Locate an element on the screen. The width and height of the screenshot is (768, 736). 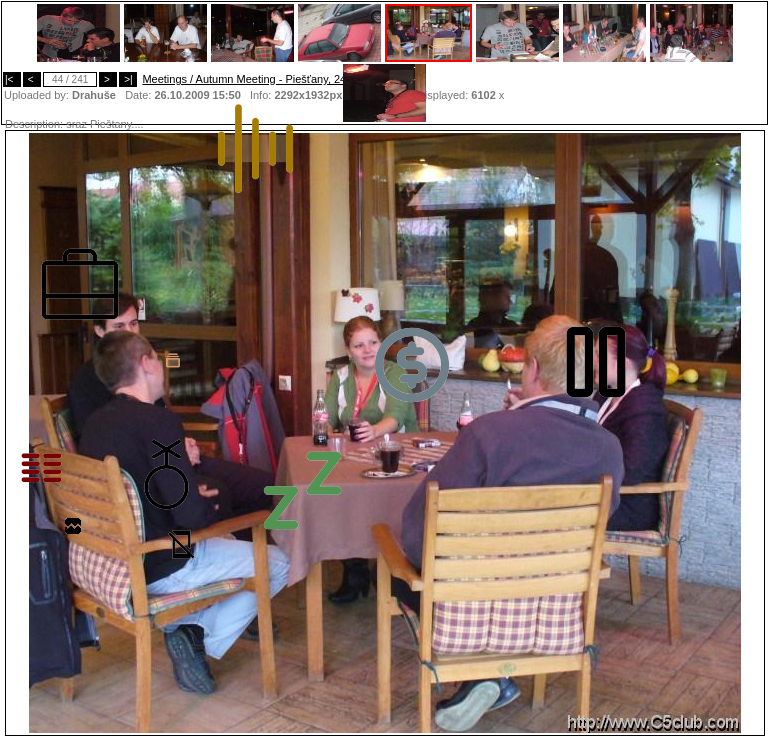
audio or sound visualization is located at coordinates (255, 148).